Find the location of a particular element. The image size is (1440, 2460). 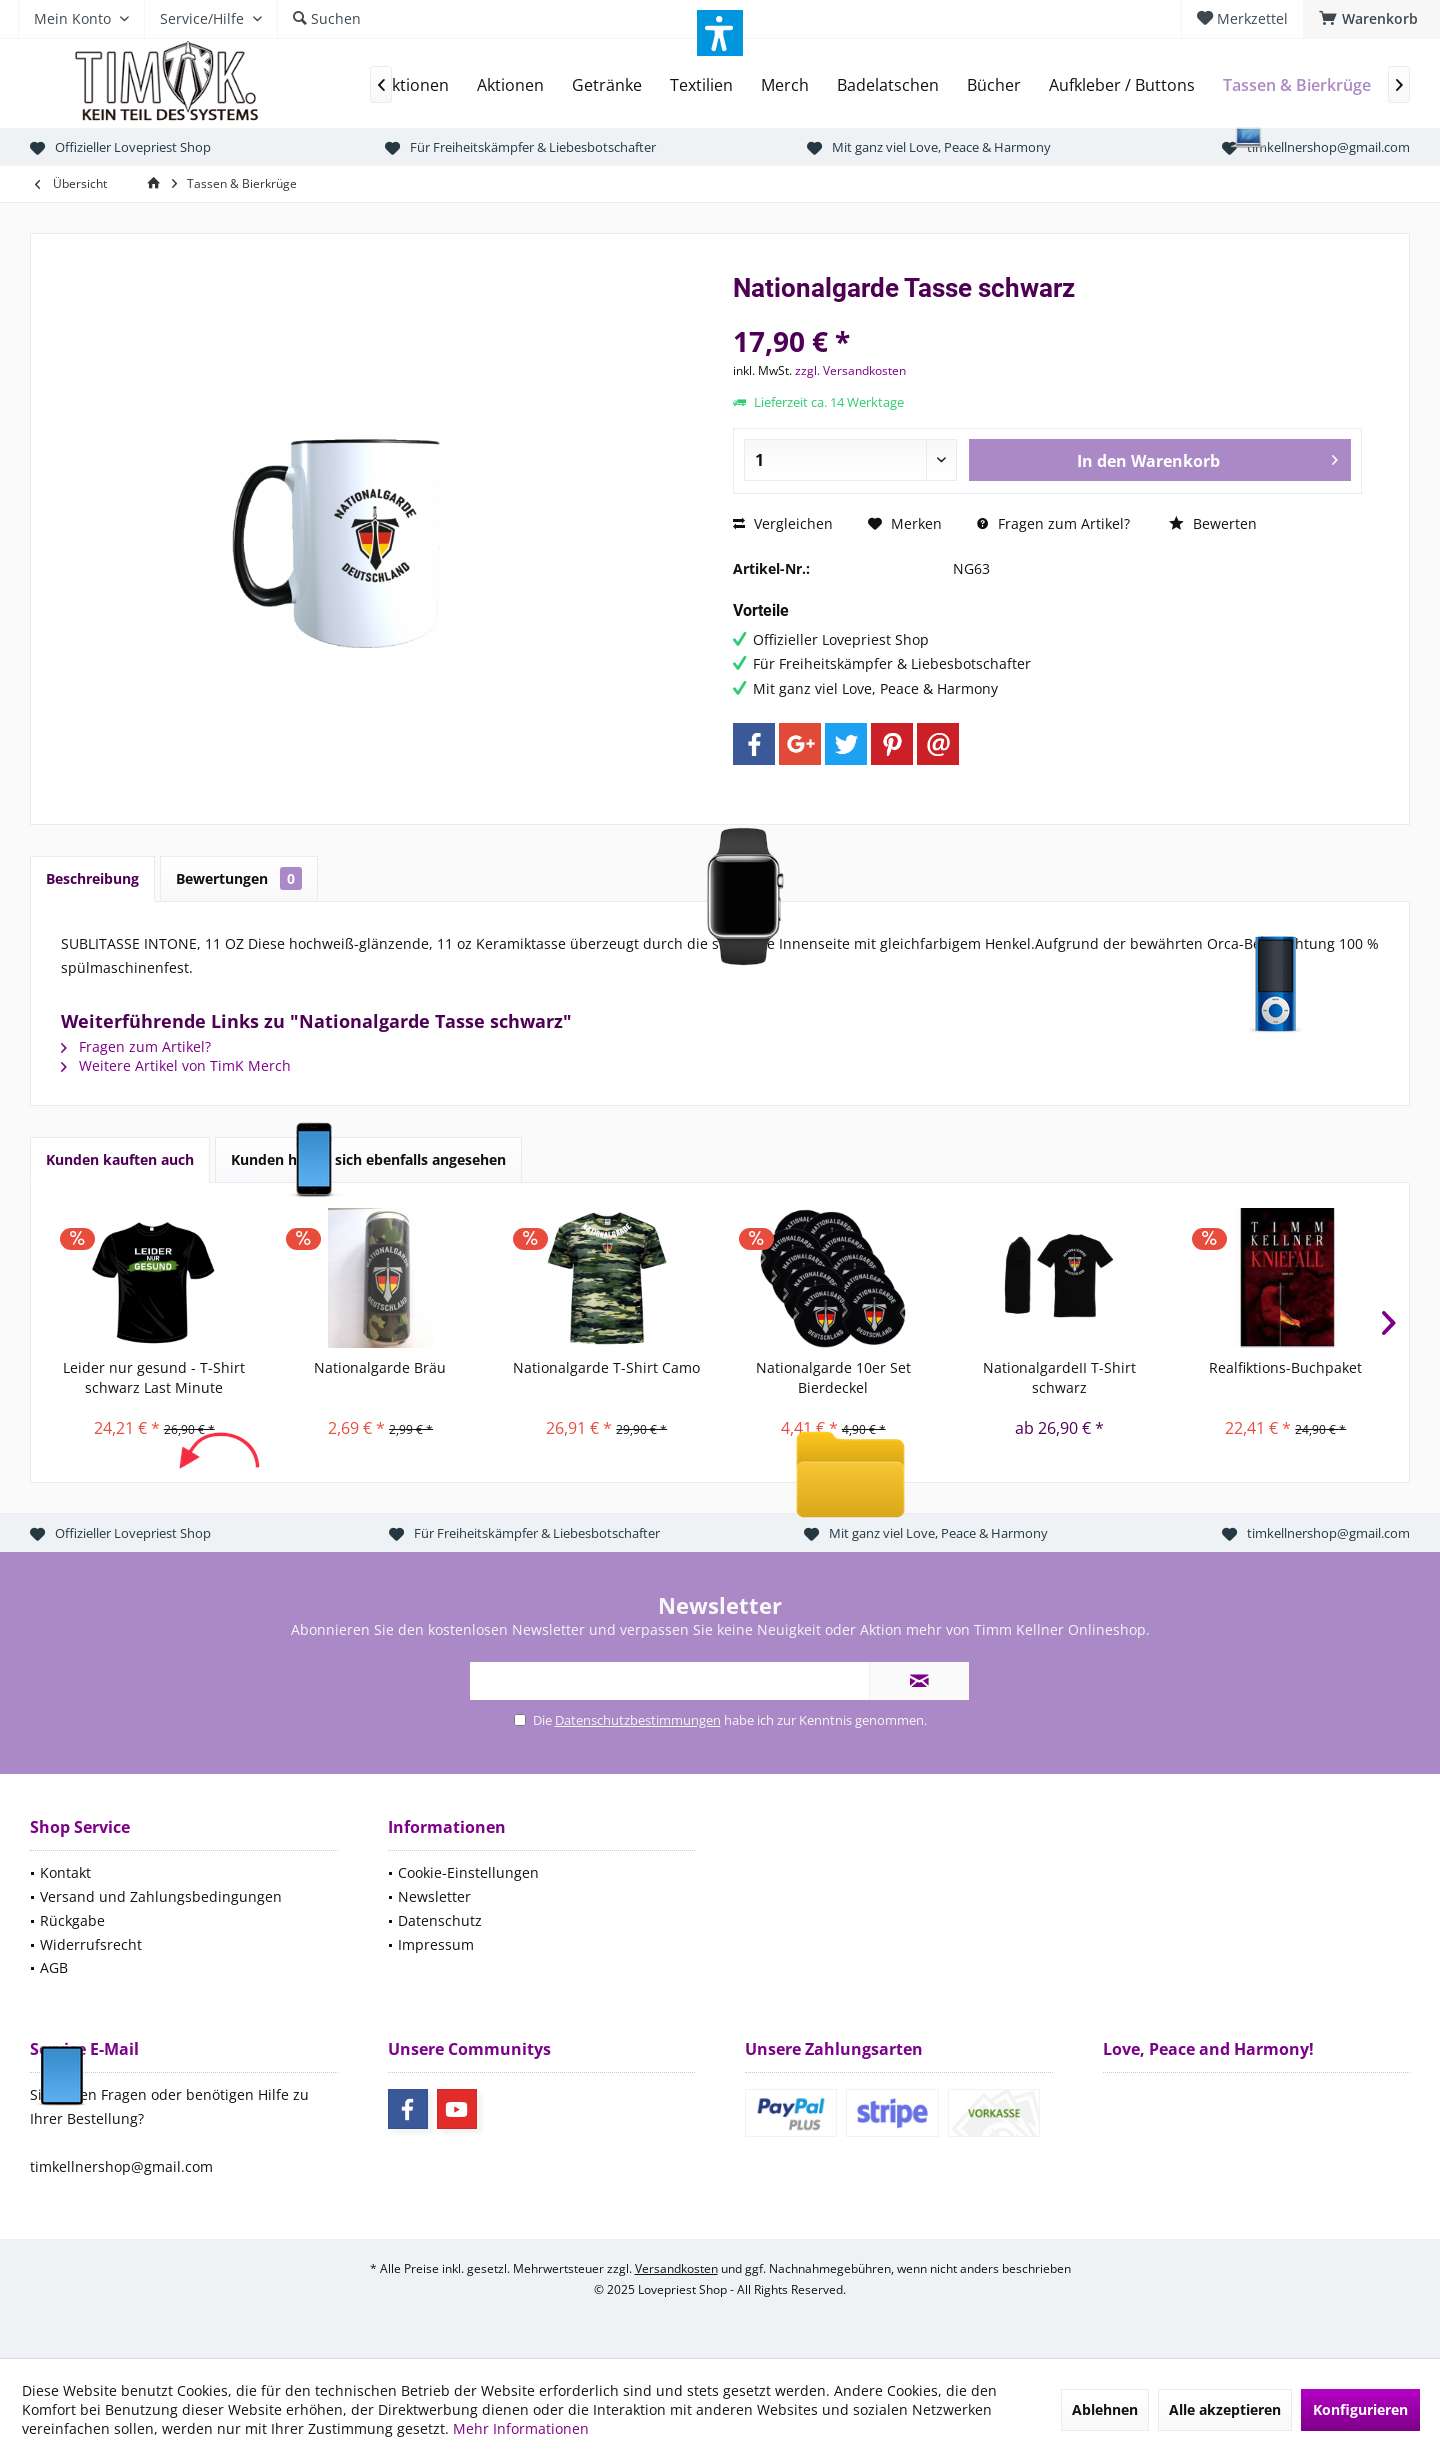

iPhone SE 2 device connected to your mac is located at coordinates (314, 1160).